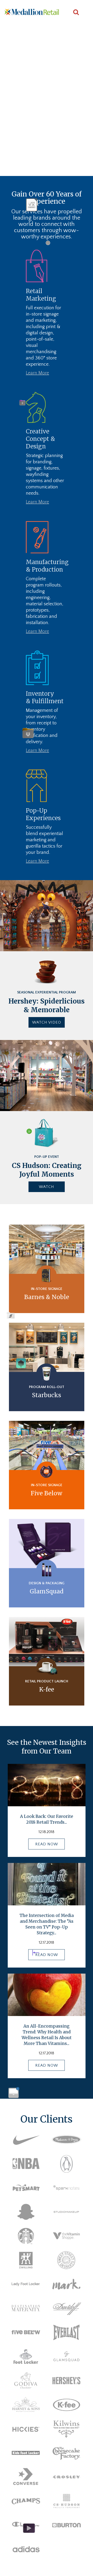 This screenshot has width=93, height=2576. I want to click on access your email inbox, so click(14, 2093).